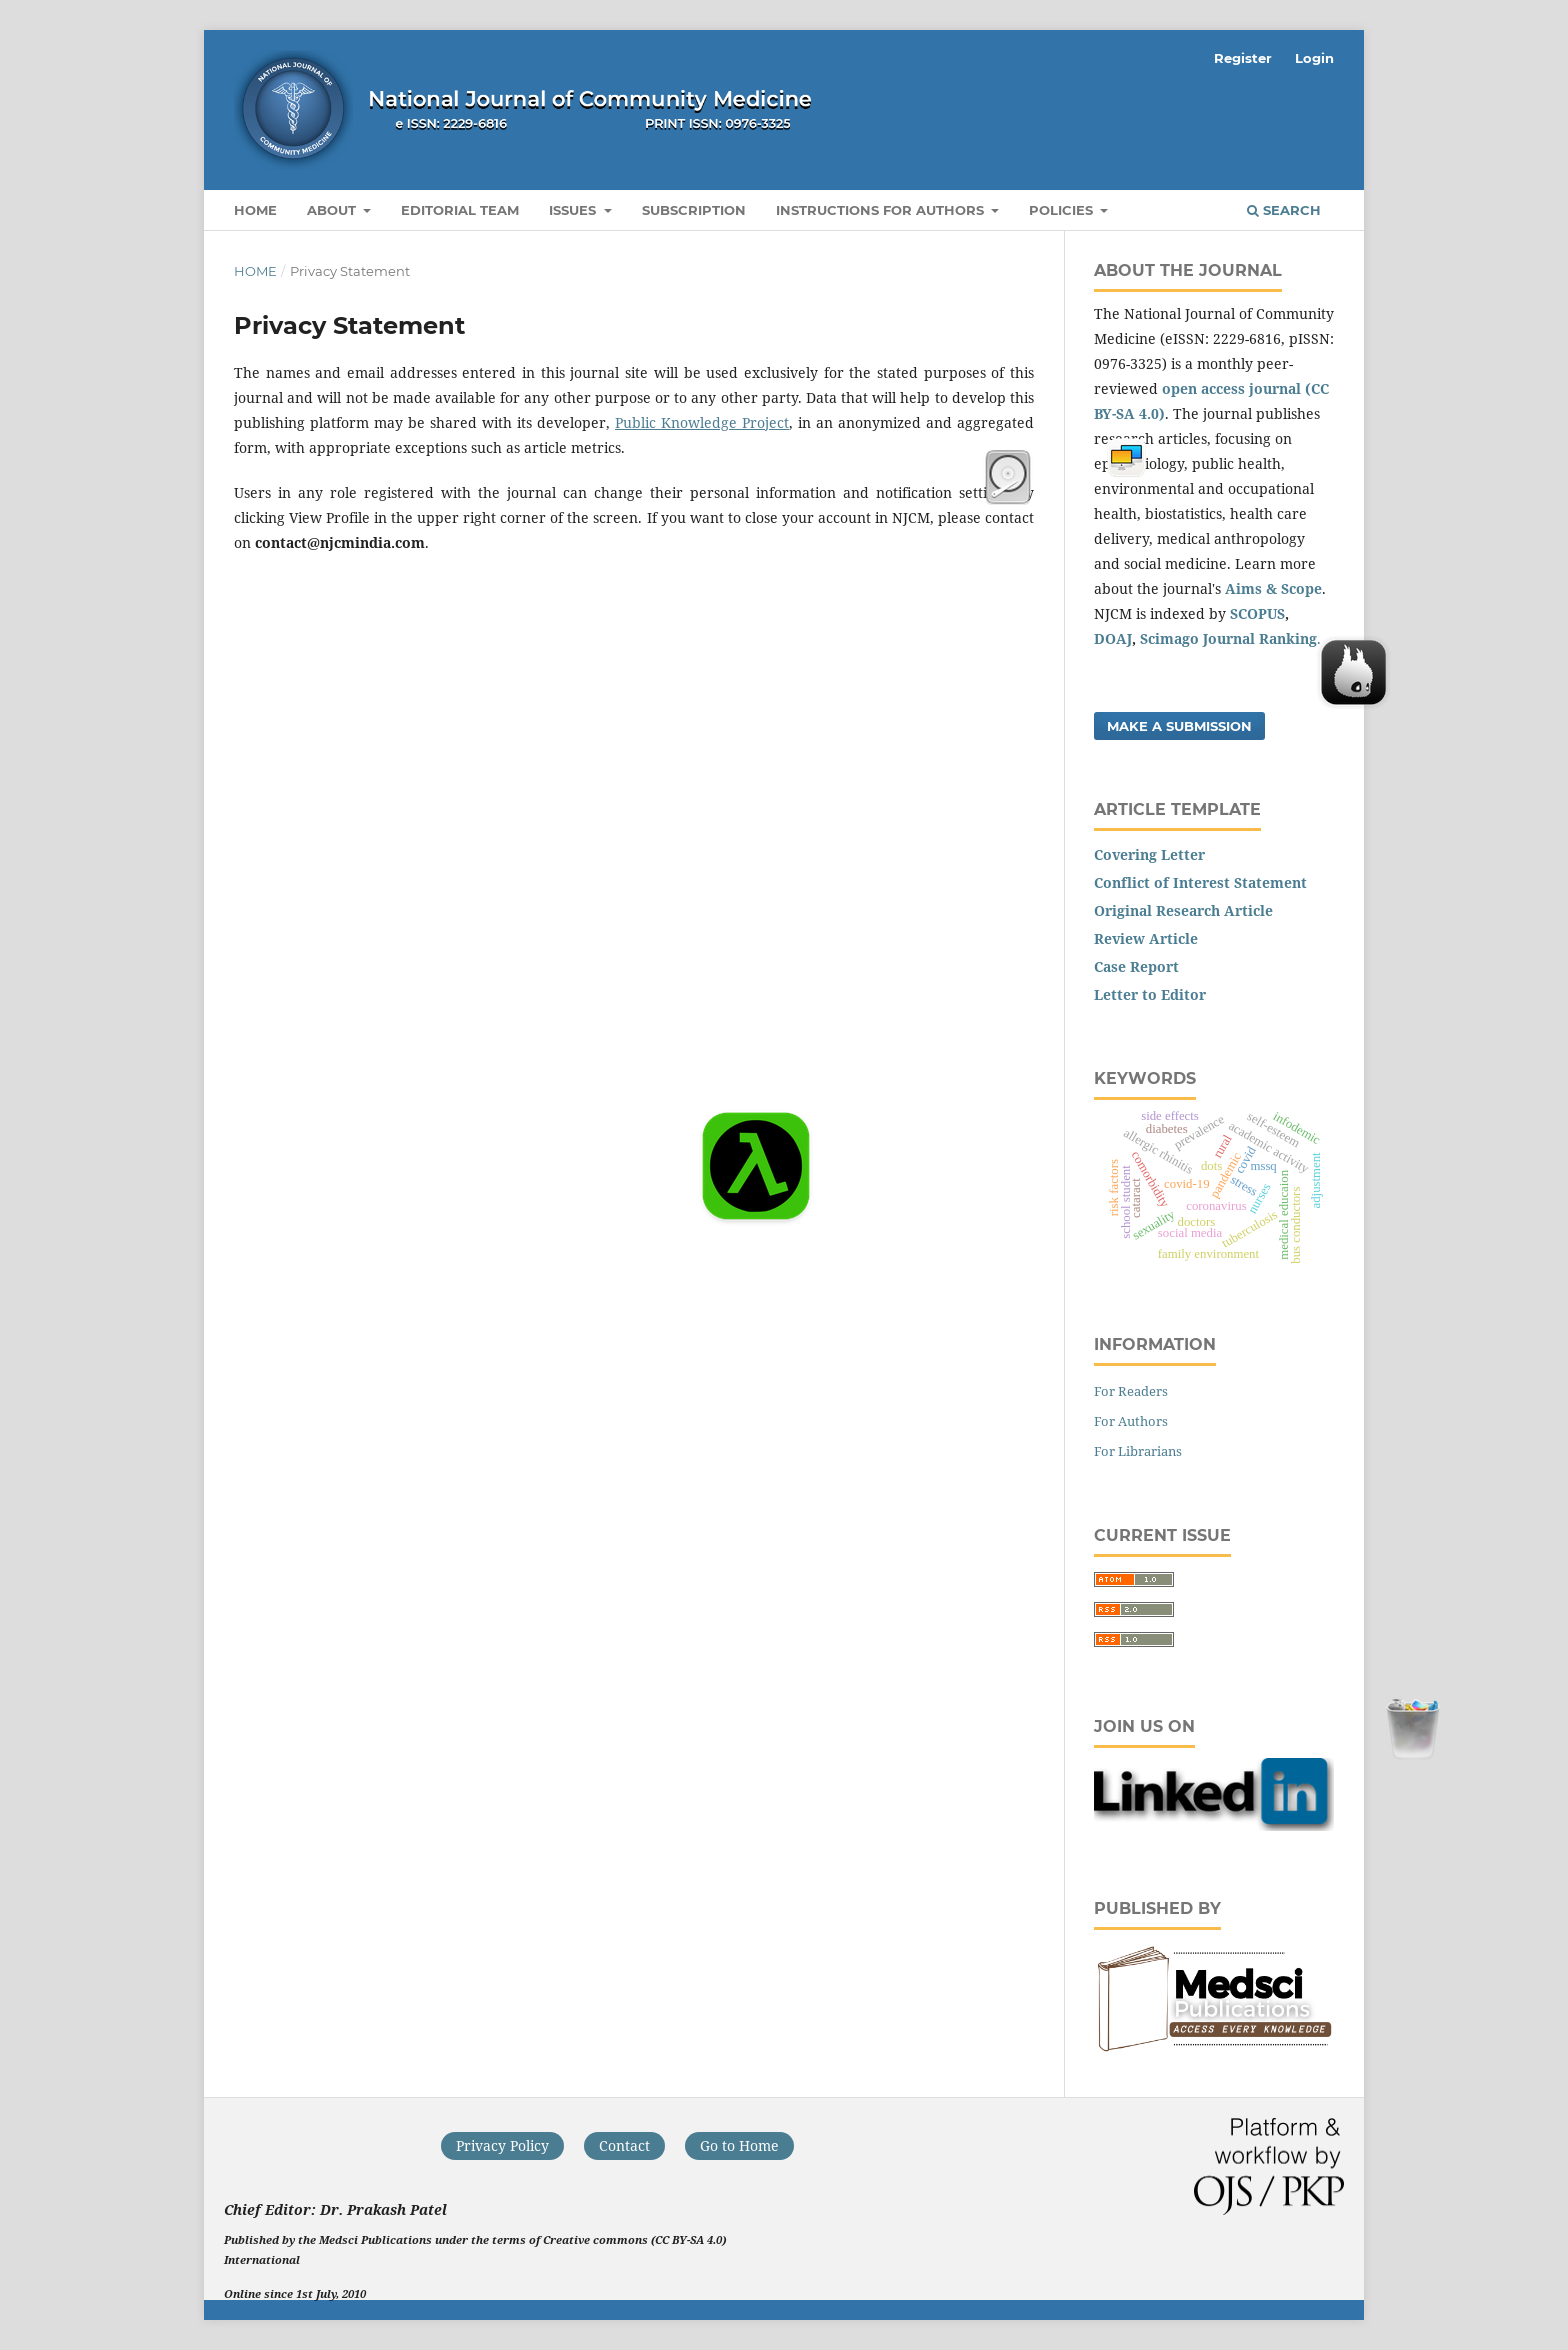 Image resolution: width=1568 pixels, height=2350 pixels. I want to click on launch half-life: opposing force game, so click(756, 1166).